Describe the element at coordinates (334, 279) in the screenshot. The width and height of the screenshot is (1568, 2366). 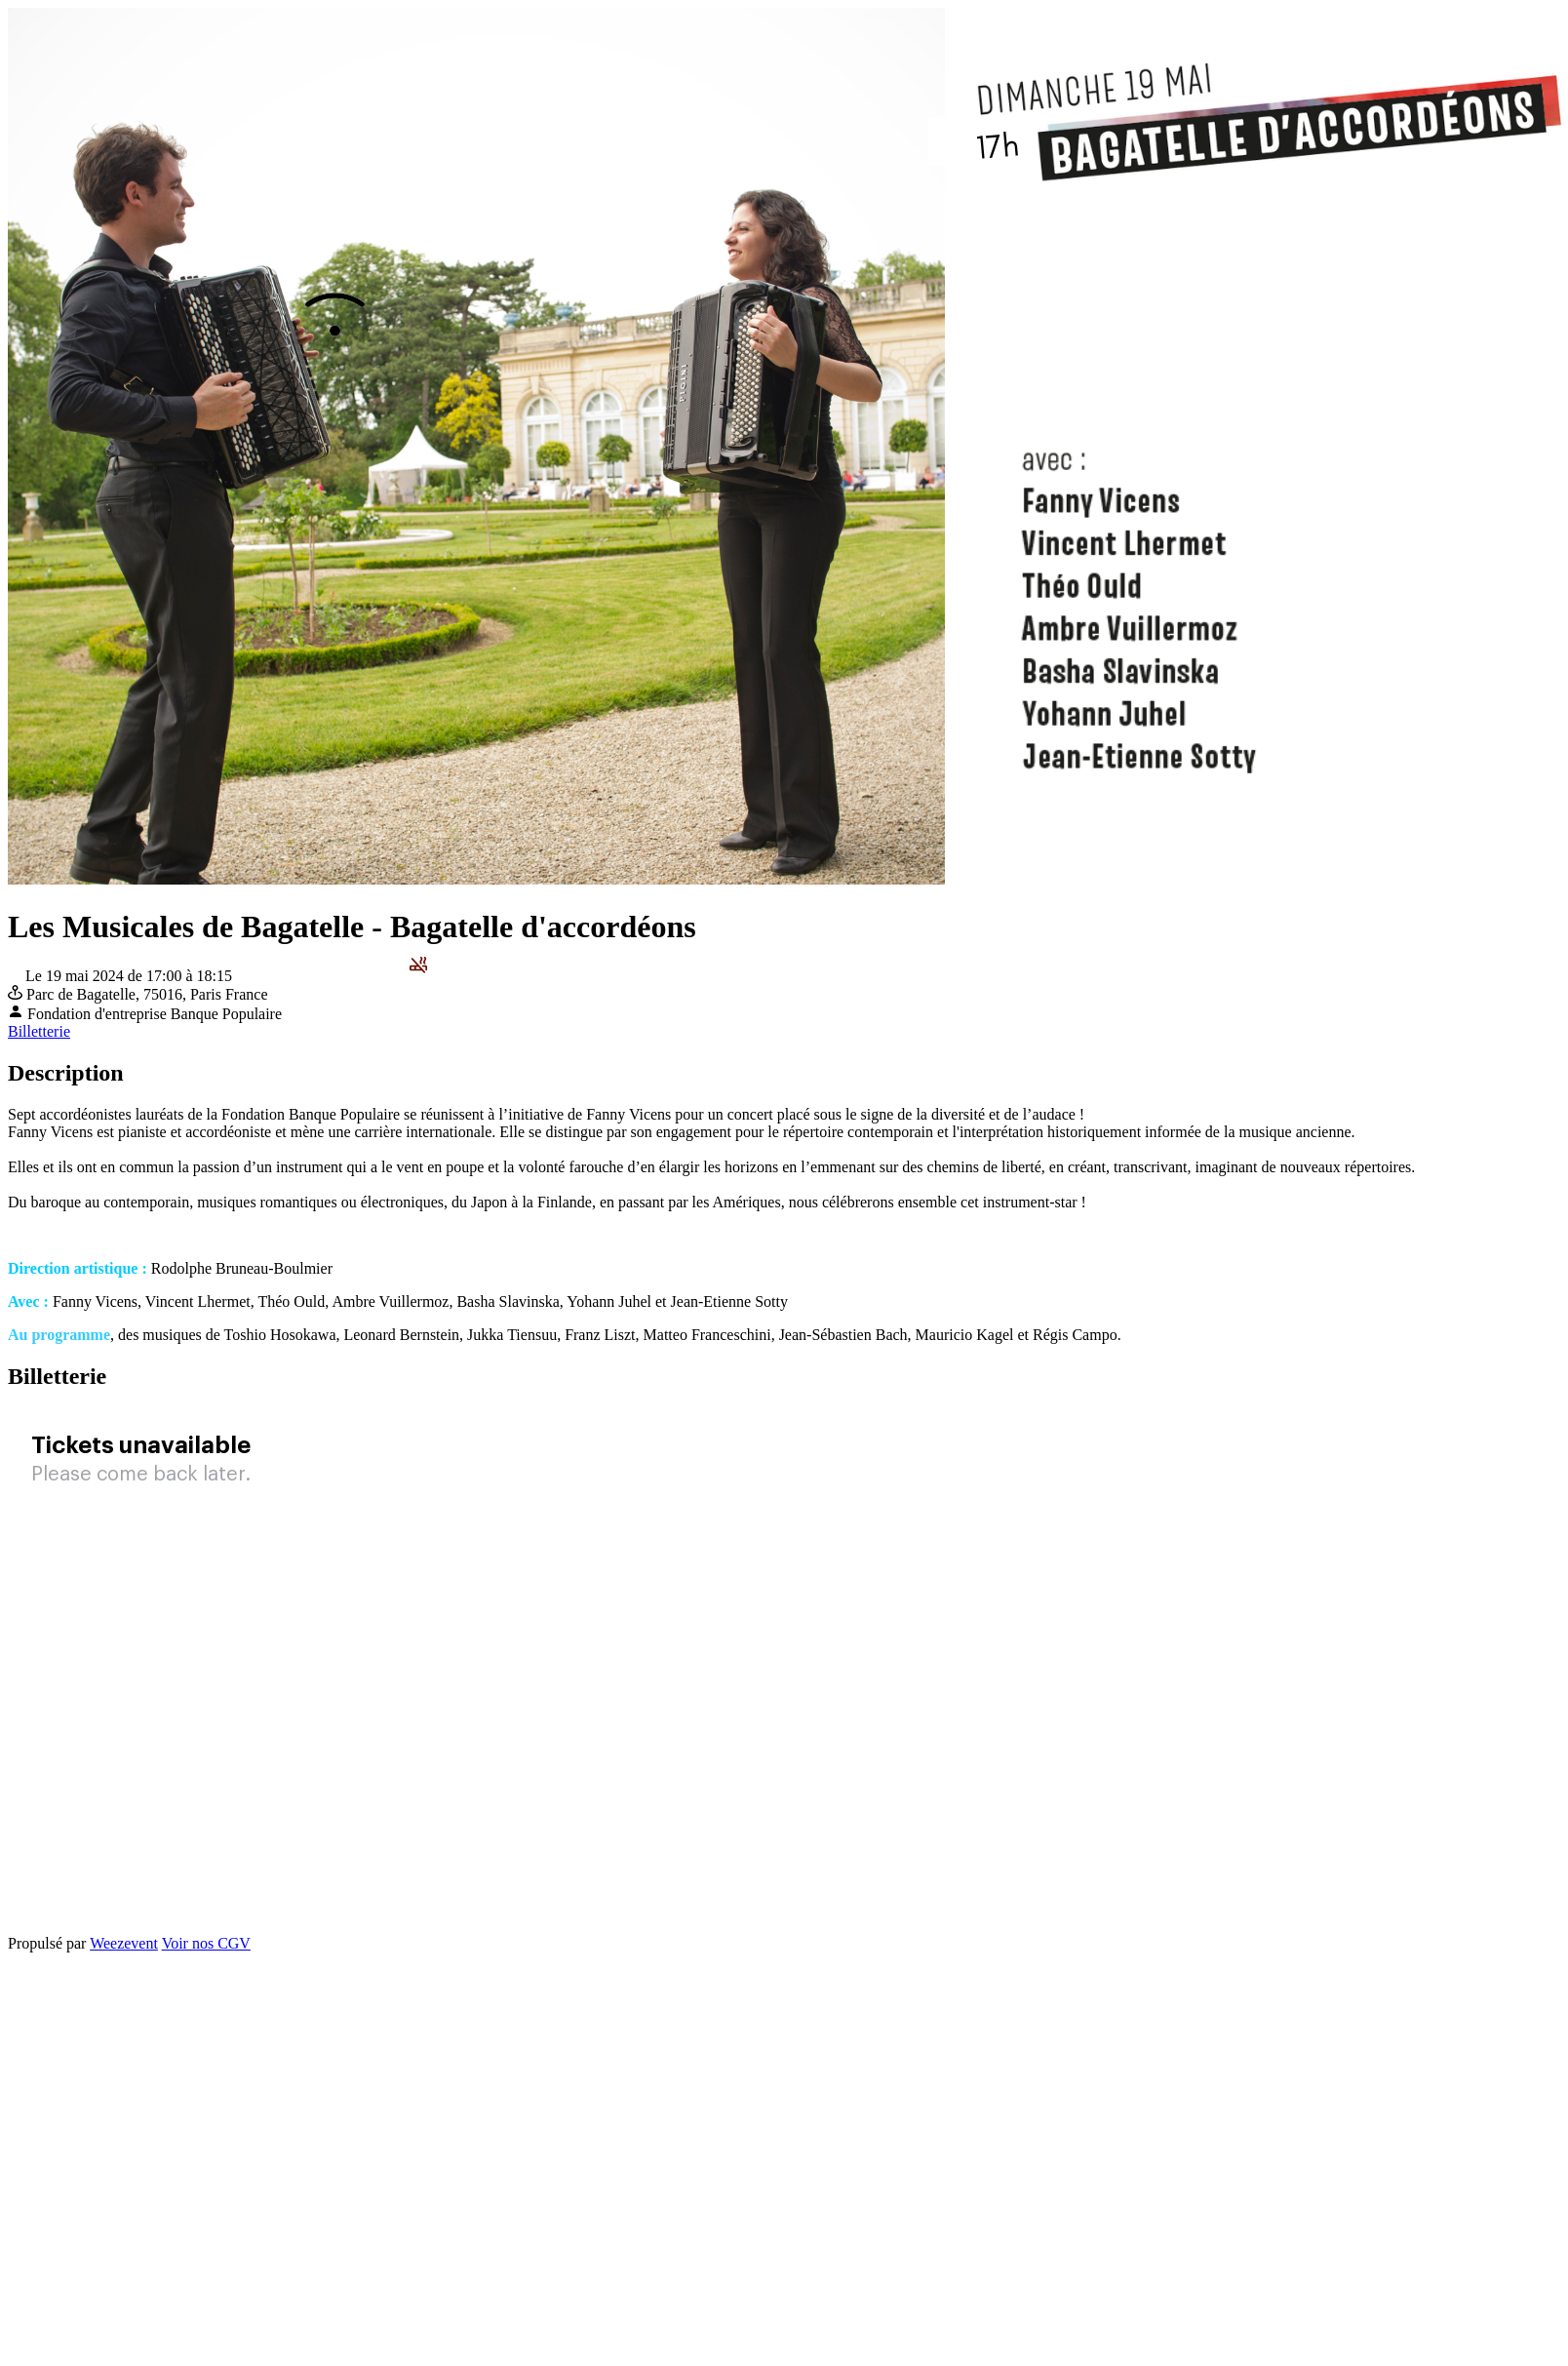
I see `indicates weak wifi signal strength` at that location.